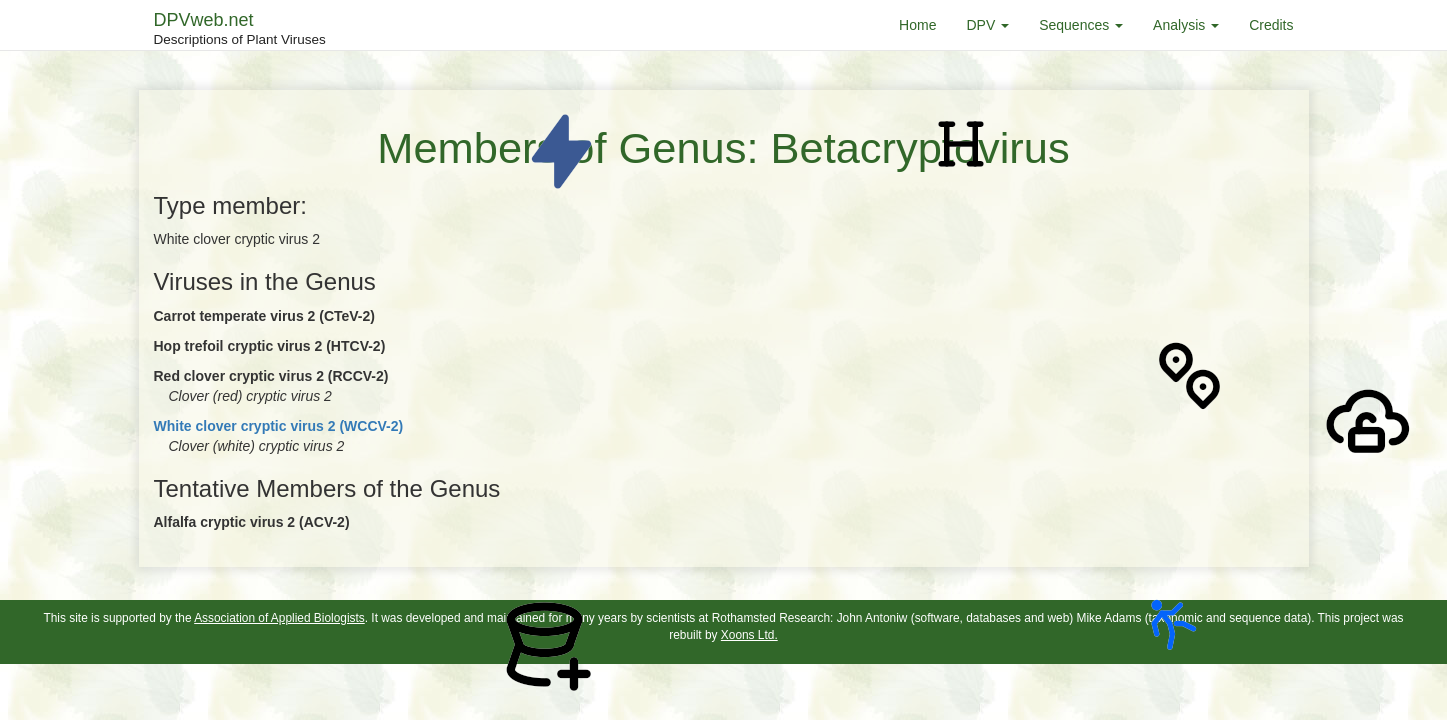 The height and width of the screenshot is (720, 1447). Describe the element at coordinates (544, 644) in the screenshot. I see `add a new diabolo or juggling item` at that location.